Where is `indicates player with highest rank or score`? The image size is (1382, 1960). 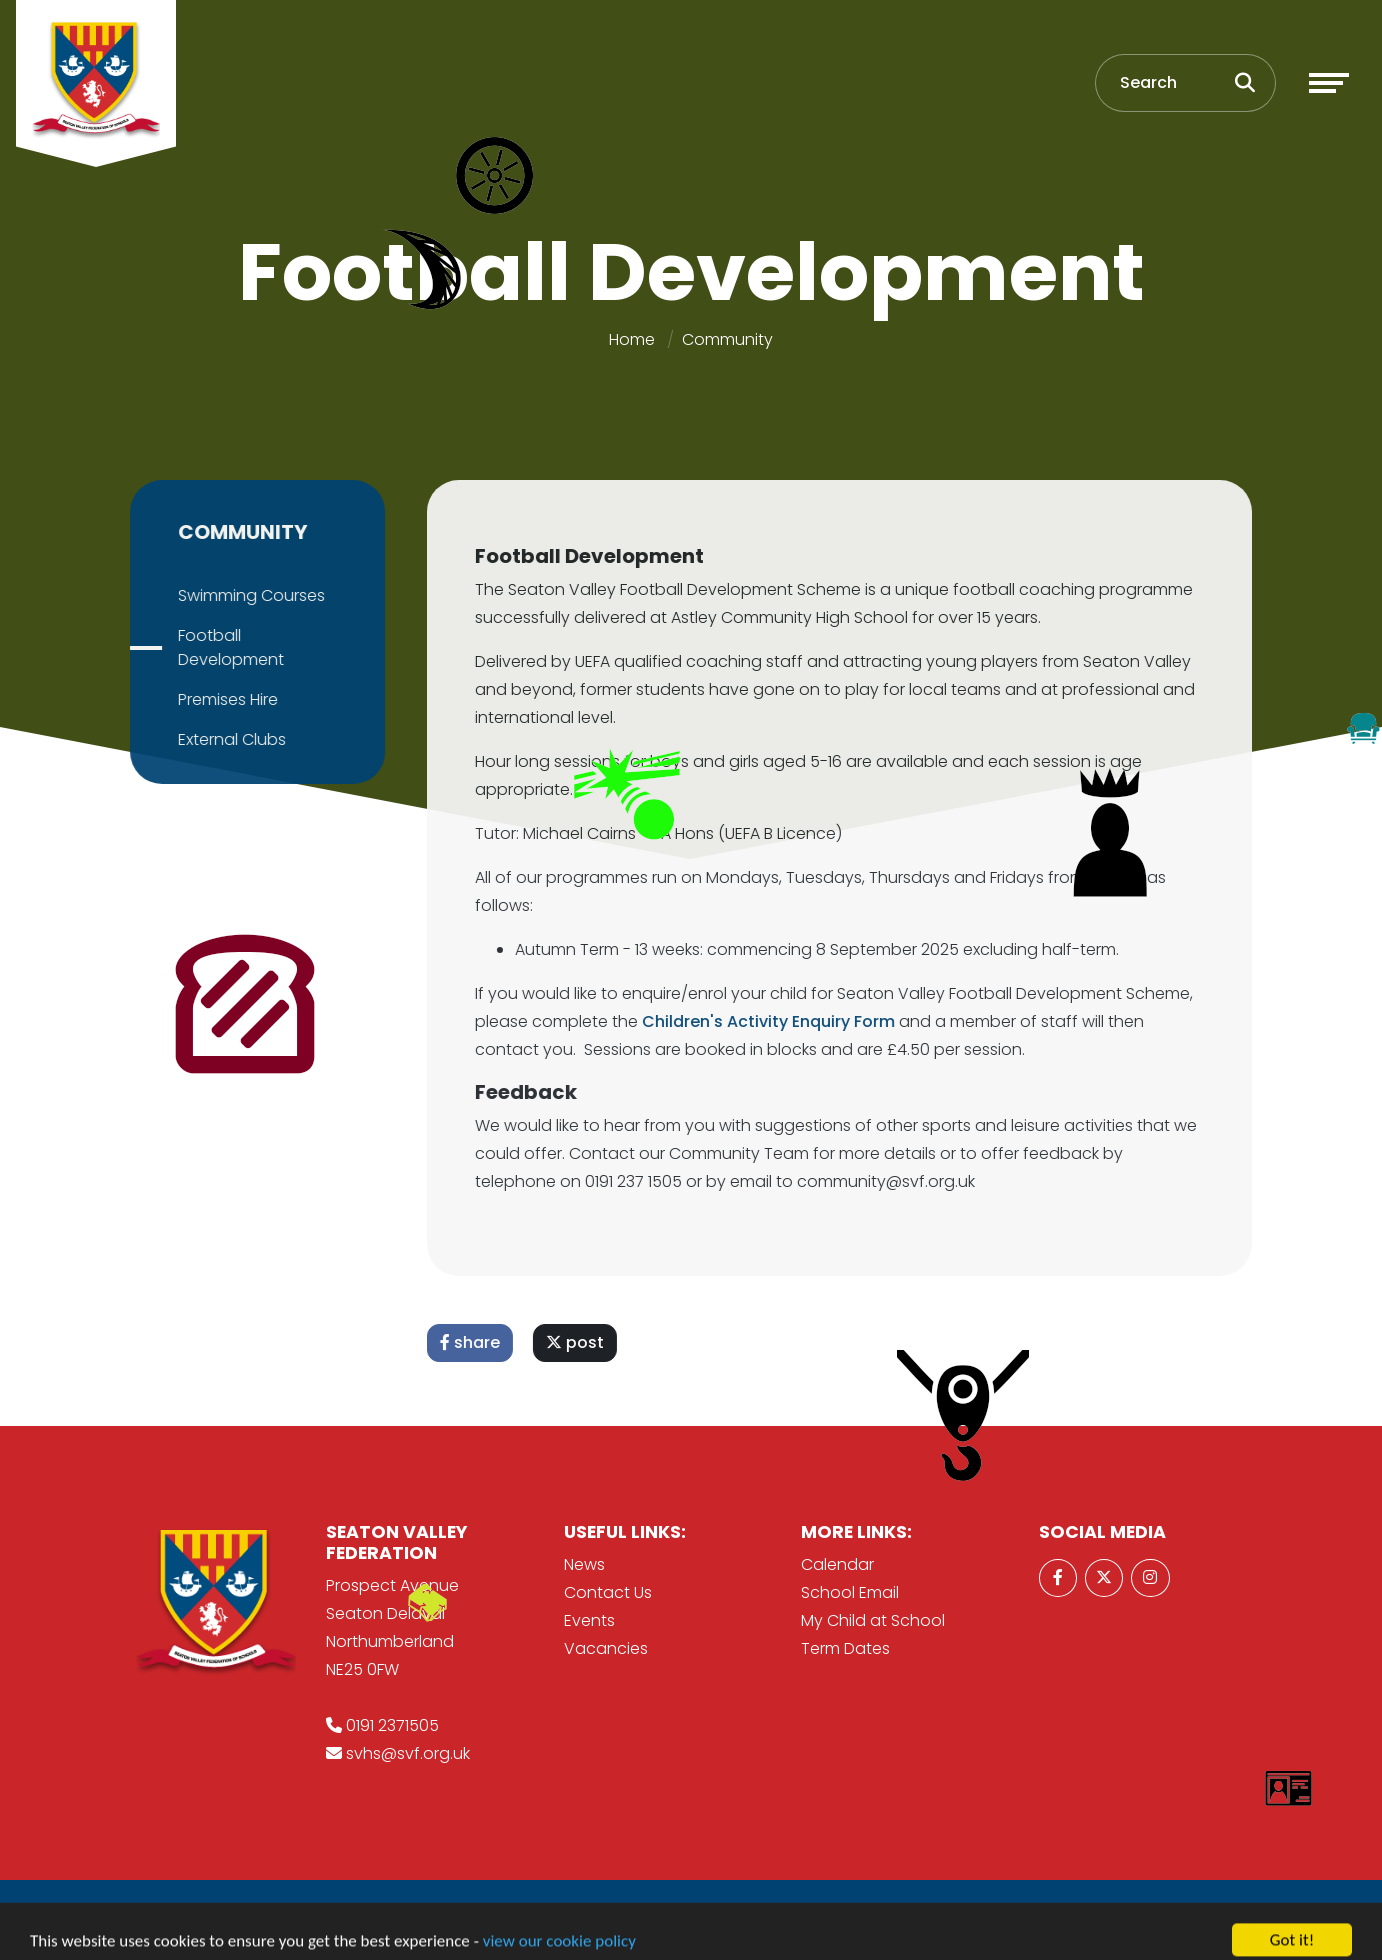
indicates player with highest rank or score is located at coordinates (1109, 831).